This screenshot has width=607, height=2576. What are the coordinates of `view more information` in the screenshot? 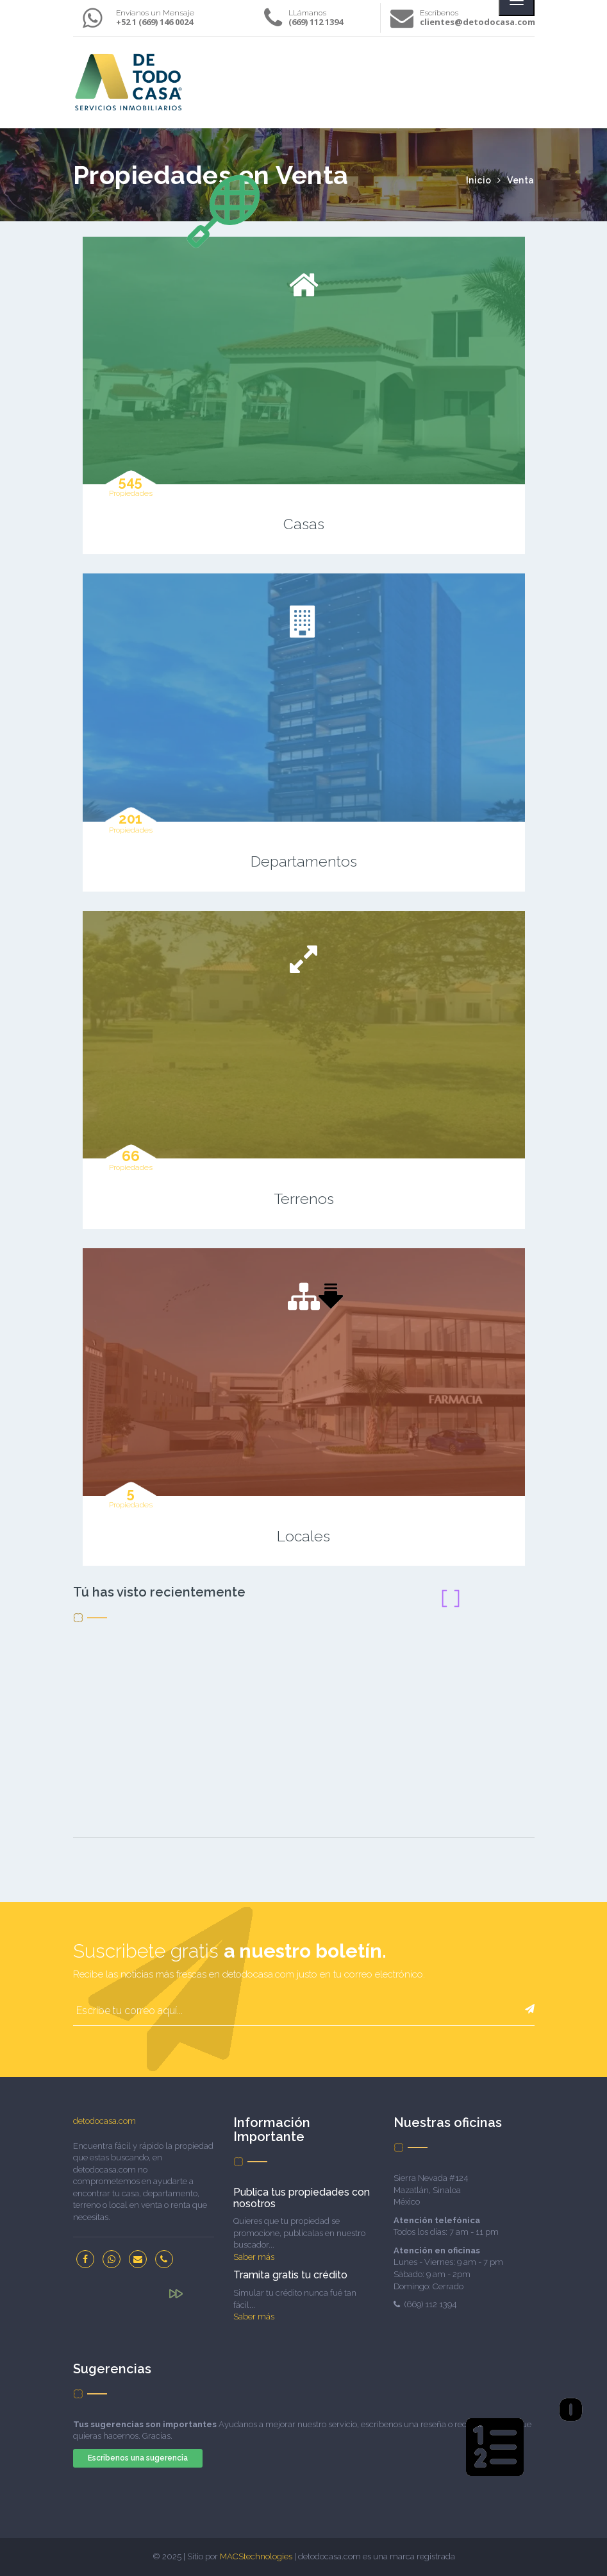 It's located at (570, 2409).